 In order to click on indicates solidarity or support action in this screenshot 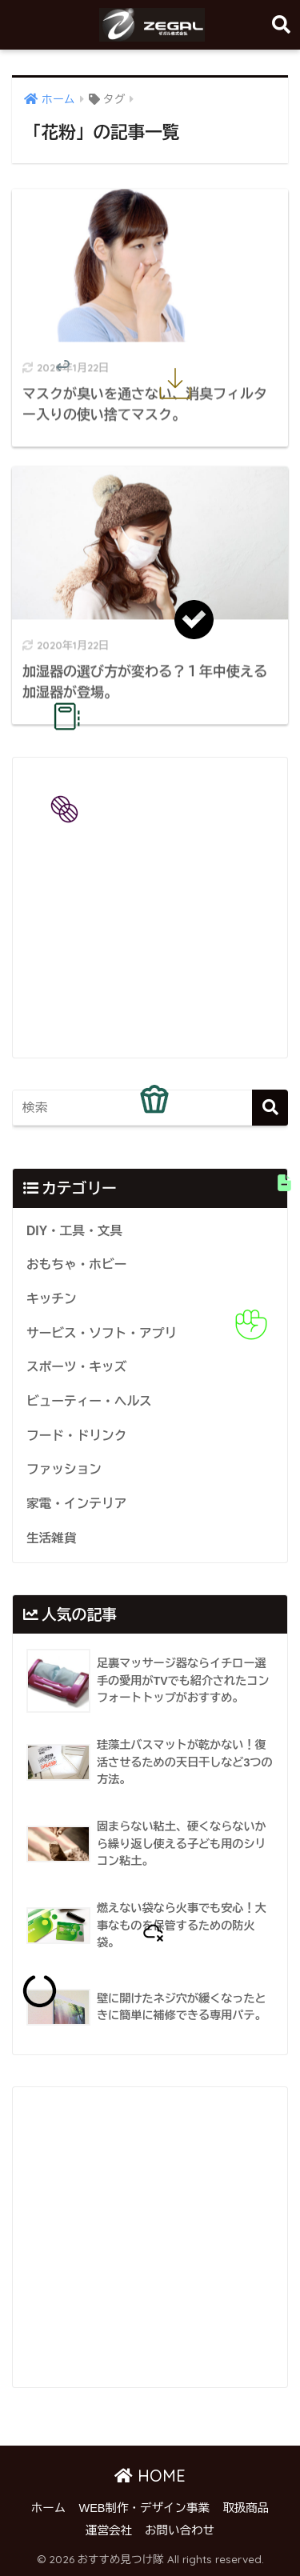, I will do `click(251, 1324)`.